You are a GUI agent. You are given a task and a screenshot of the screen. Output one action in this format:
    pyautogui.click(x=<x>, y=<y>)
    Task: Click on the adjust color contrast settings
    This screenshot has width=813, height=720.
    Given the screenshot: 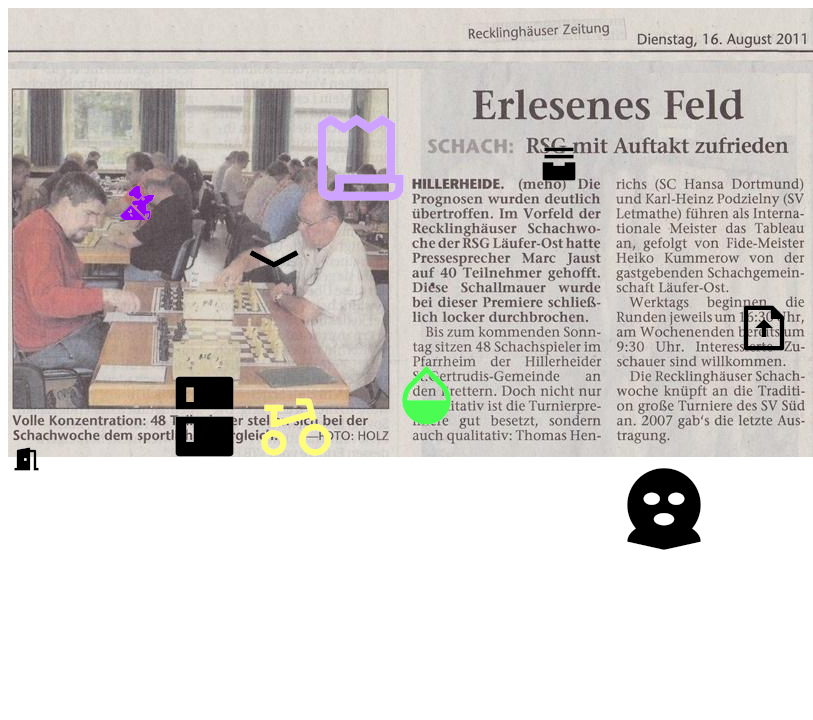 What is the action you would take?
    pyautogui.click(x=426, y=397)
    